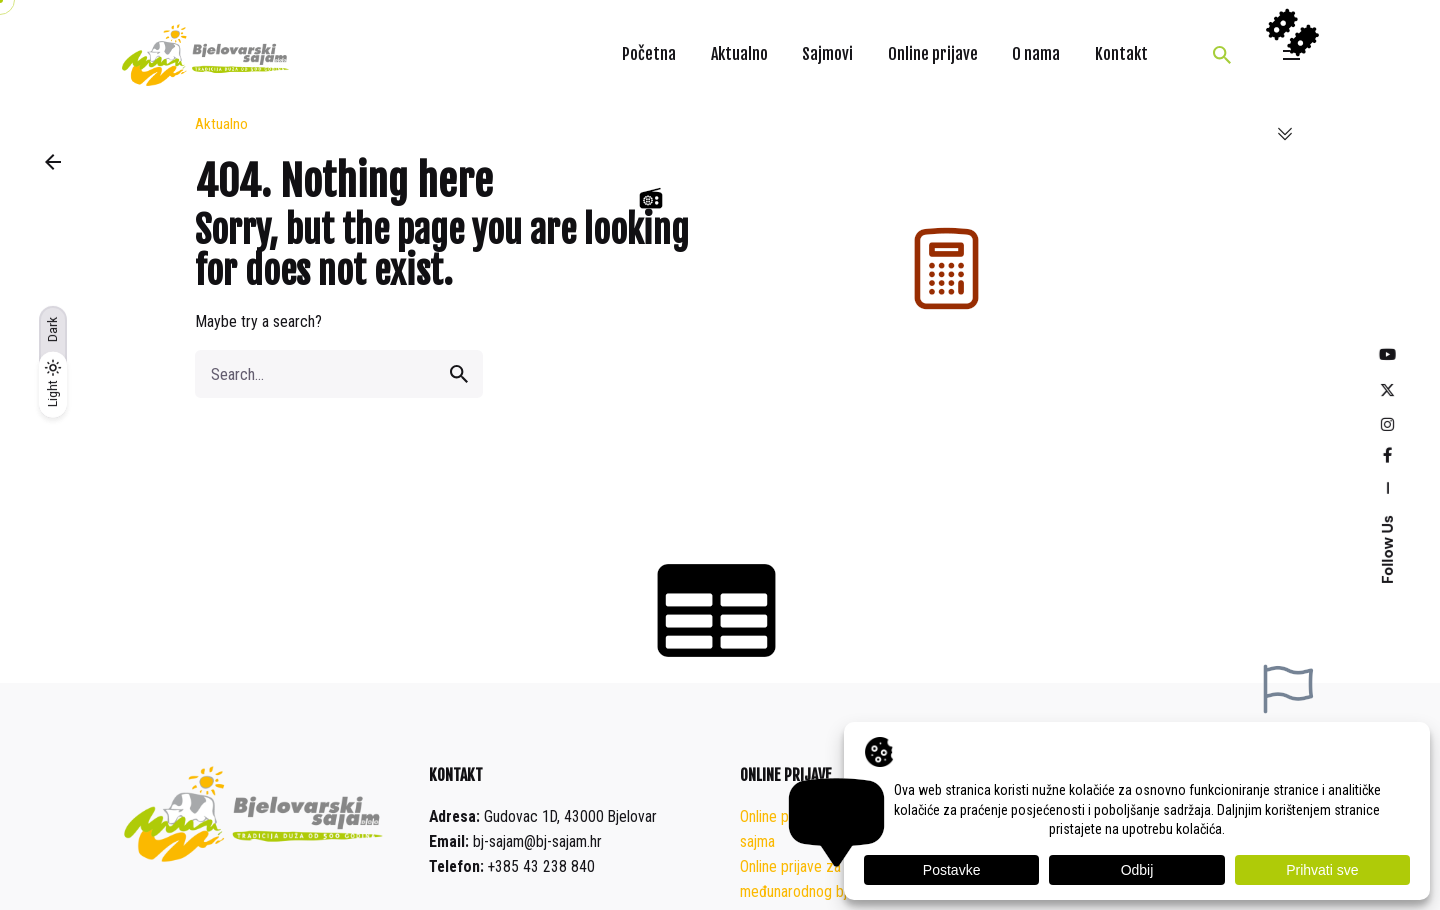 The height and width of the screenshot is (910, 1440). What do you see at coordinates (836, 822) in the screenshot?
I see `open chat or messaging` at bounding box center [836, 822].